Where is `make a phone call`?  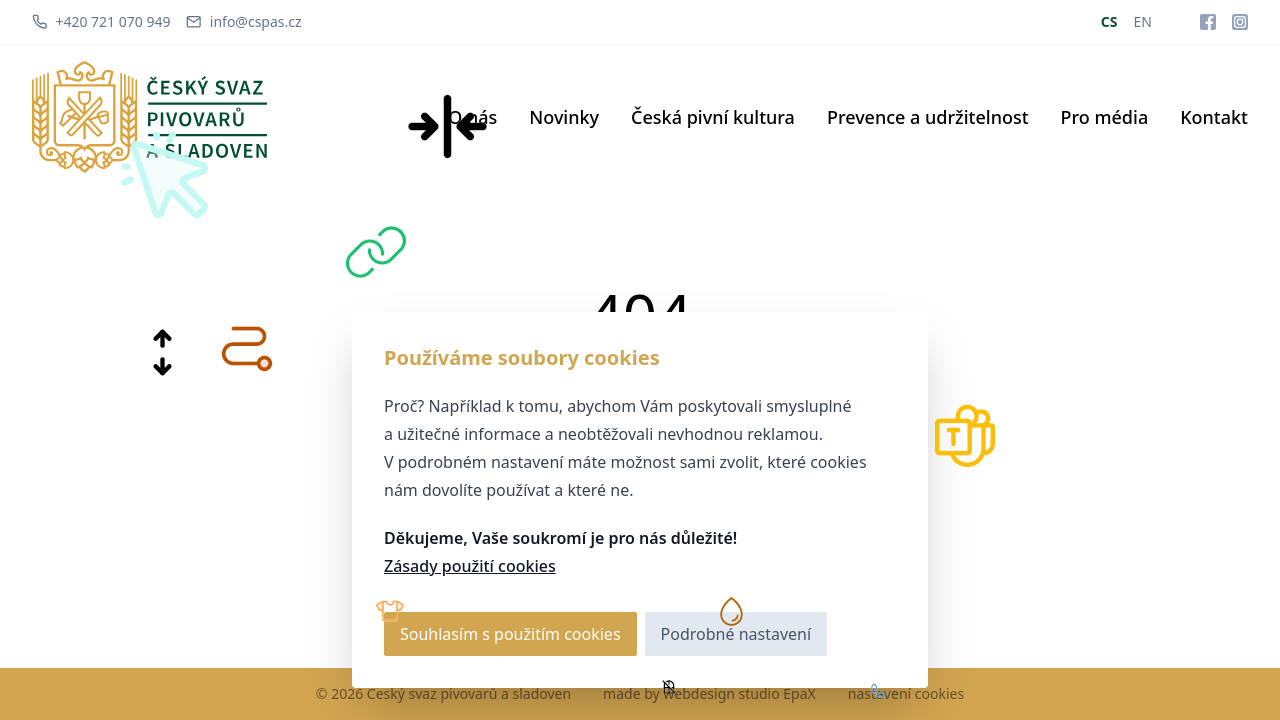 make a phone call is located at coordinates (878, 691).